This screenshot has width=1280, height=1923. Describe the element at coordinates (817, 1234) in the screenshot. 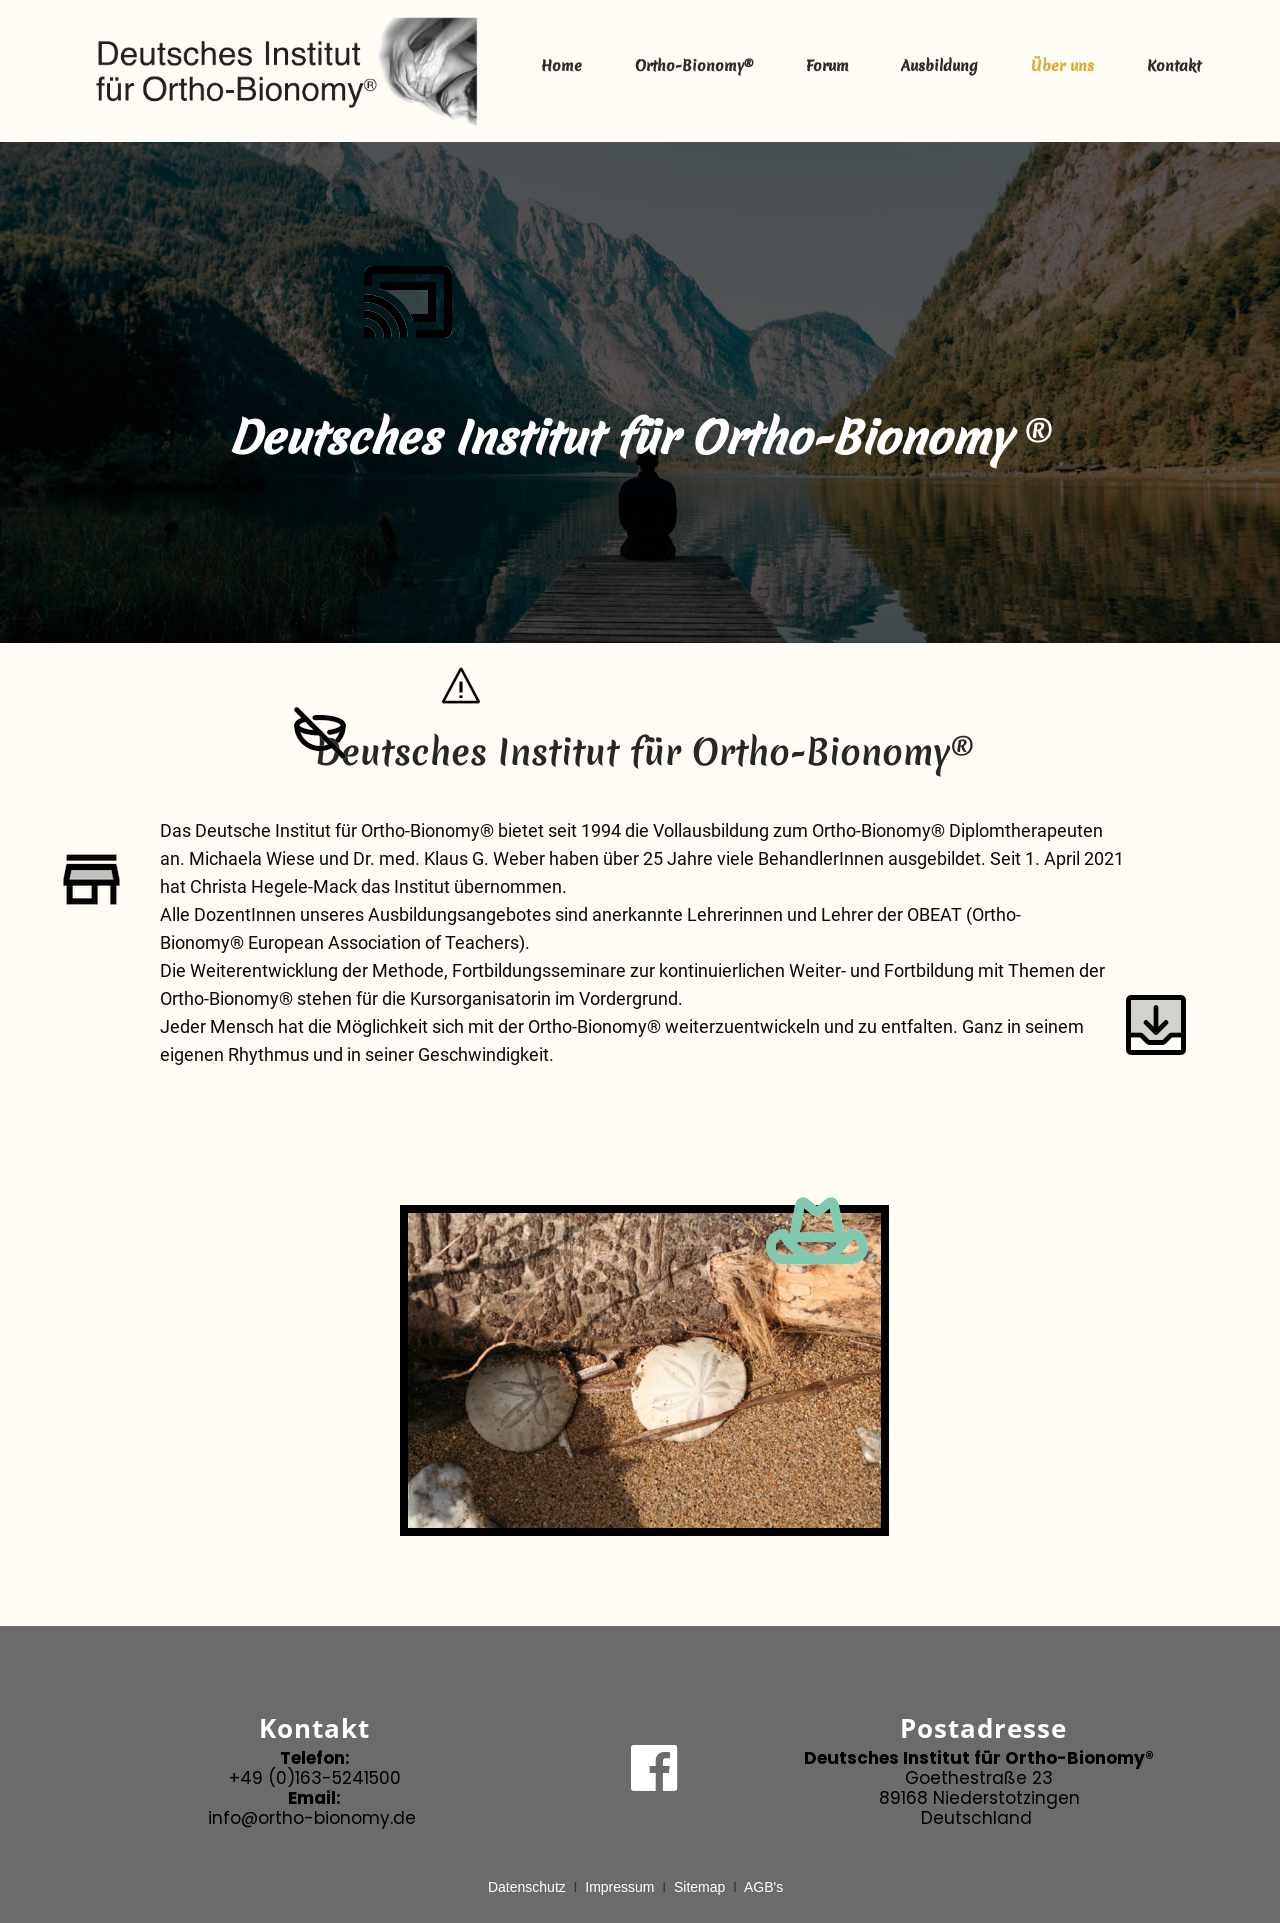

I see `select cowboy hat avatar or profile icon` at that location.